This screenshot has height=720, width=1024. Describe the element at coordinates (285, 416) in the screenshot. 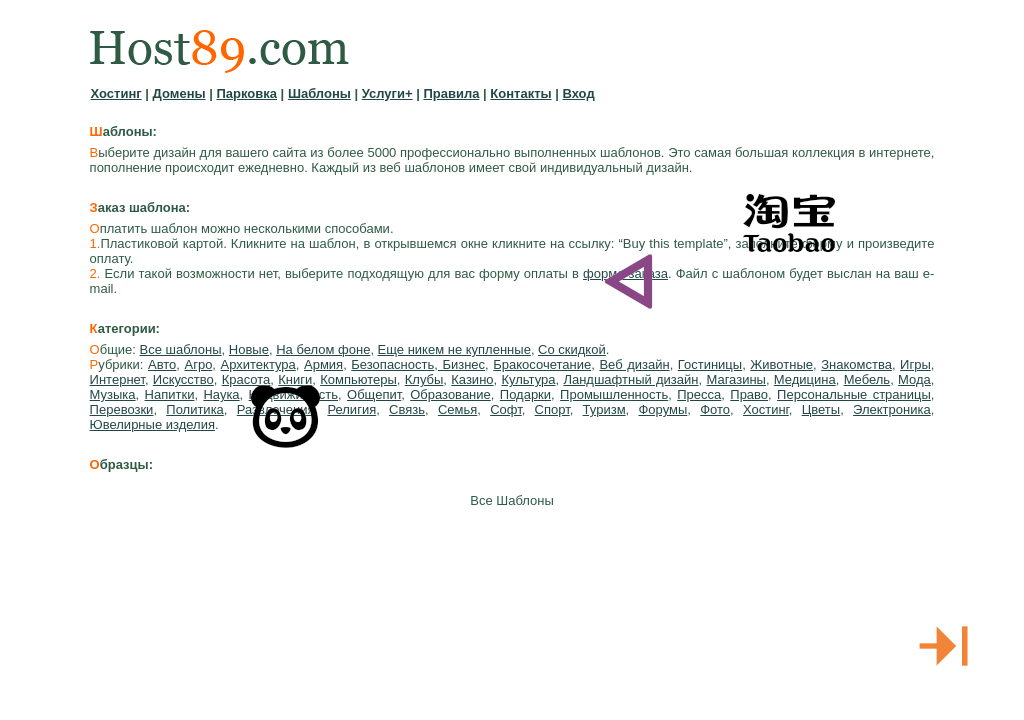

I see `open Monica AI assistant` at that location.